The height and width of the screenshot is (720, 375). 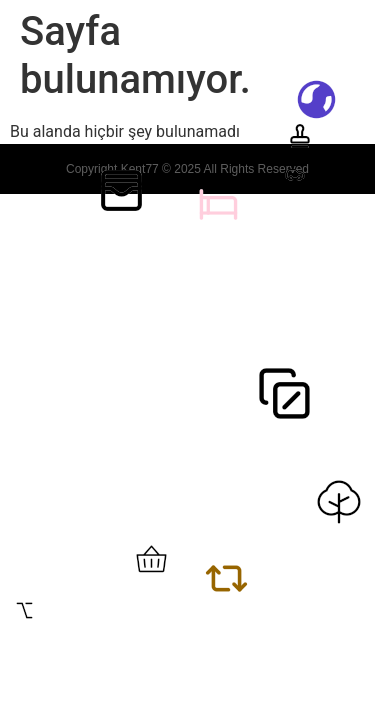 What do you see at coordinates (151, 560) in the screenshot?
I see `view your shopping basket` at bounding box center [151, 560].